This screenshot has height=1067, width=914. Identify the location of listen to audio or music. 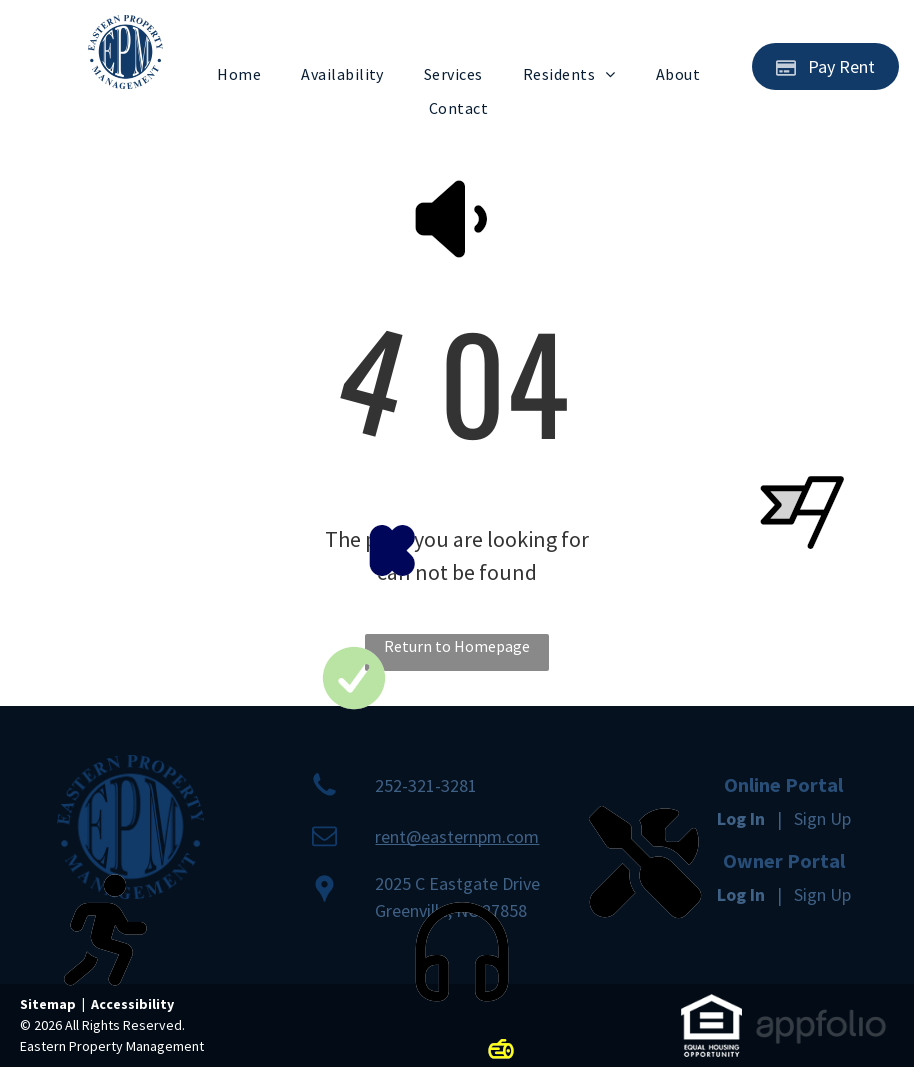
(462, 955).